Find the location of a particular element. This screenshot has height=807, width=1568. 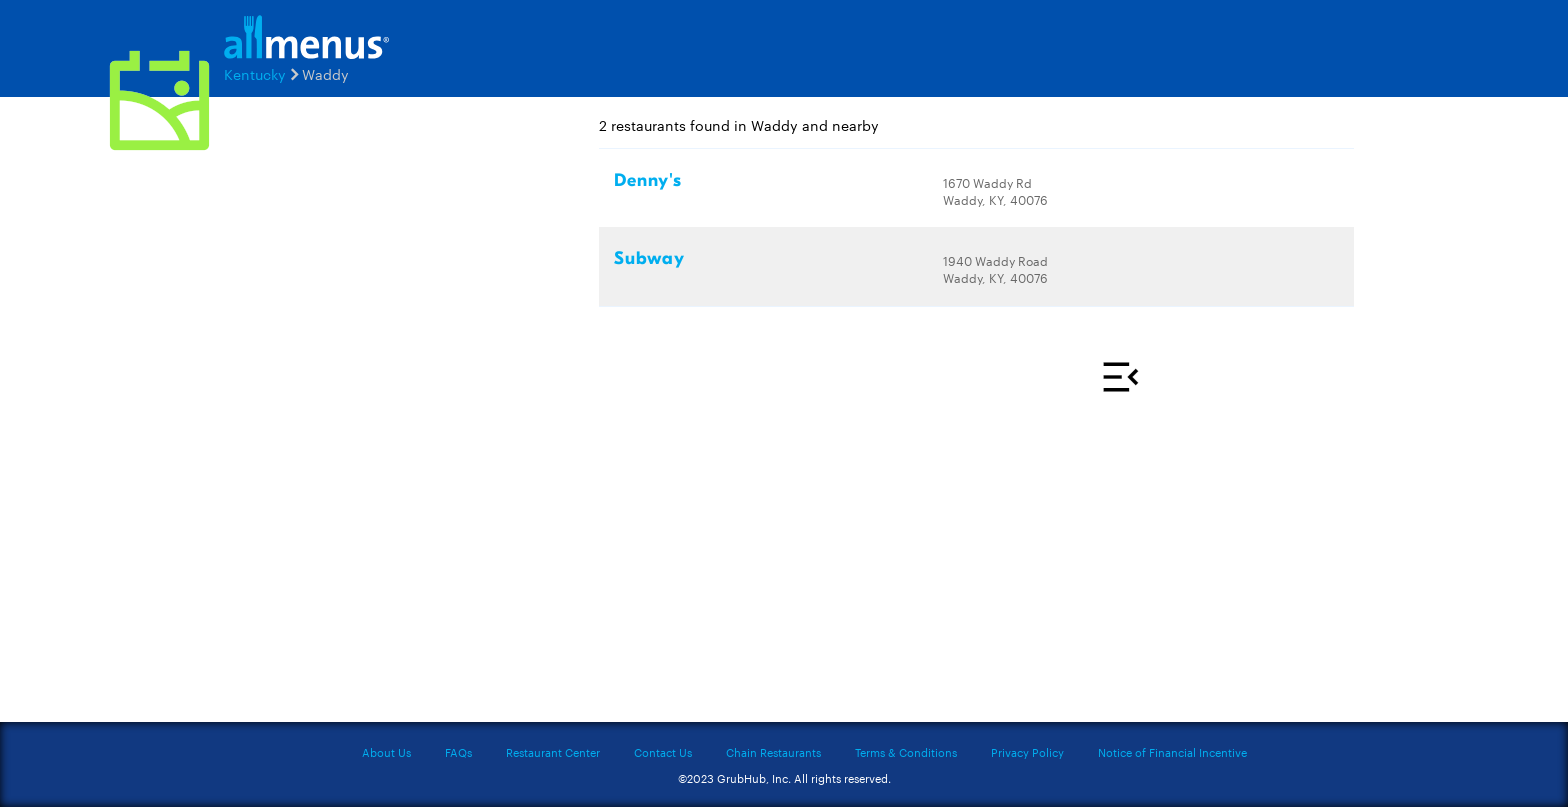

view photo gallery is located at coordinates (159, 105).